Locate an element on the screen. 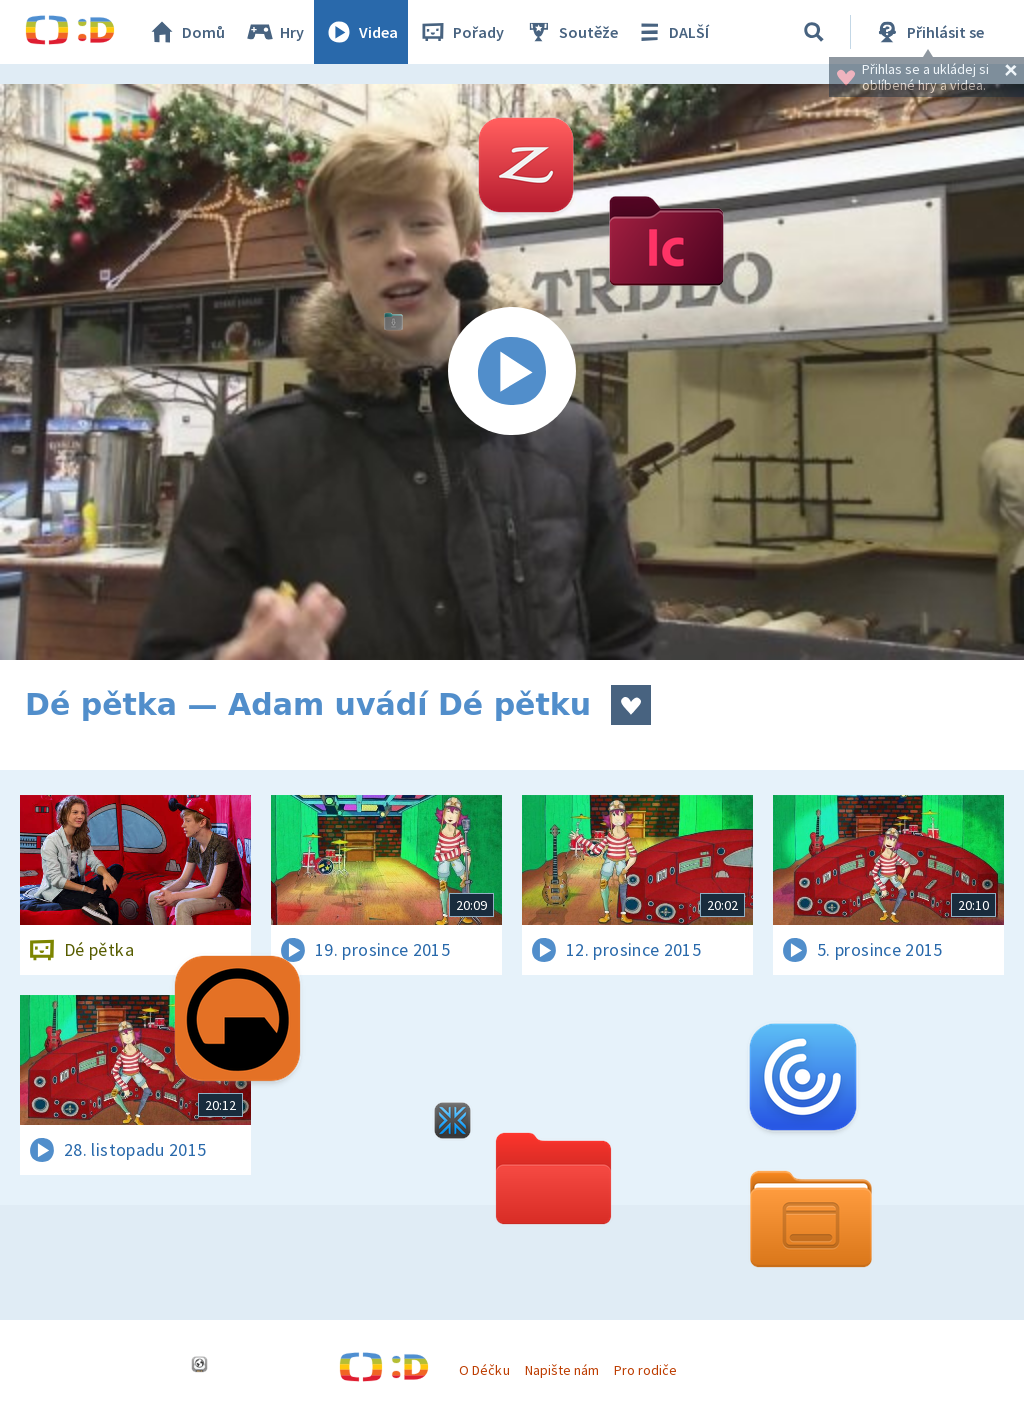  open your downloads folder is located at coordinates (393, 321).